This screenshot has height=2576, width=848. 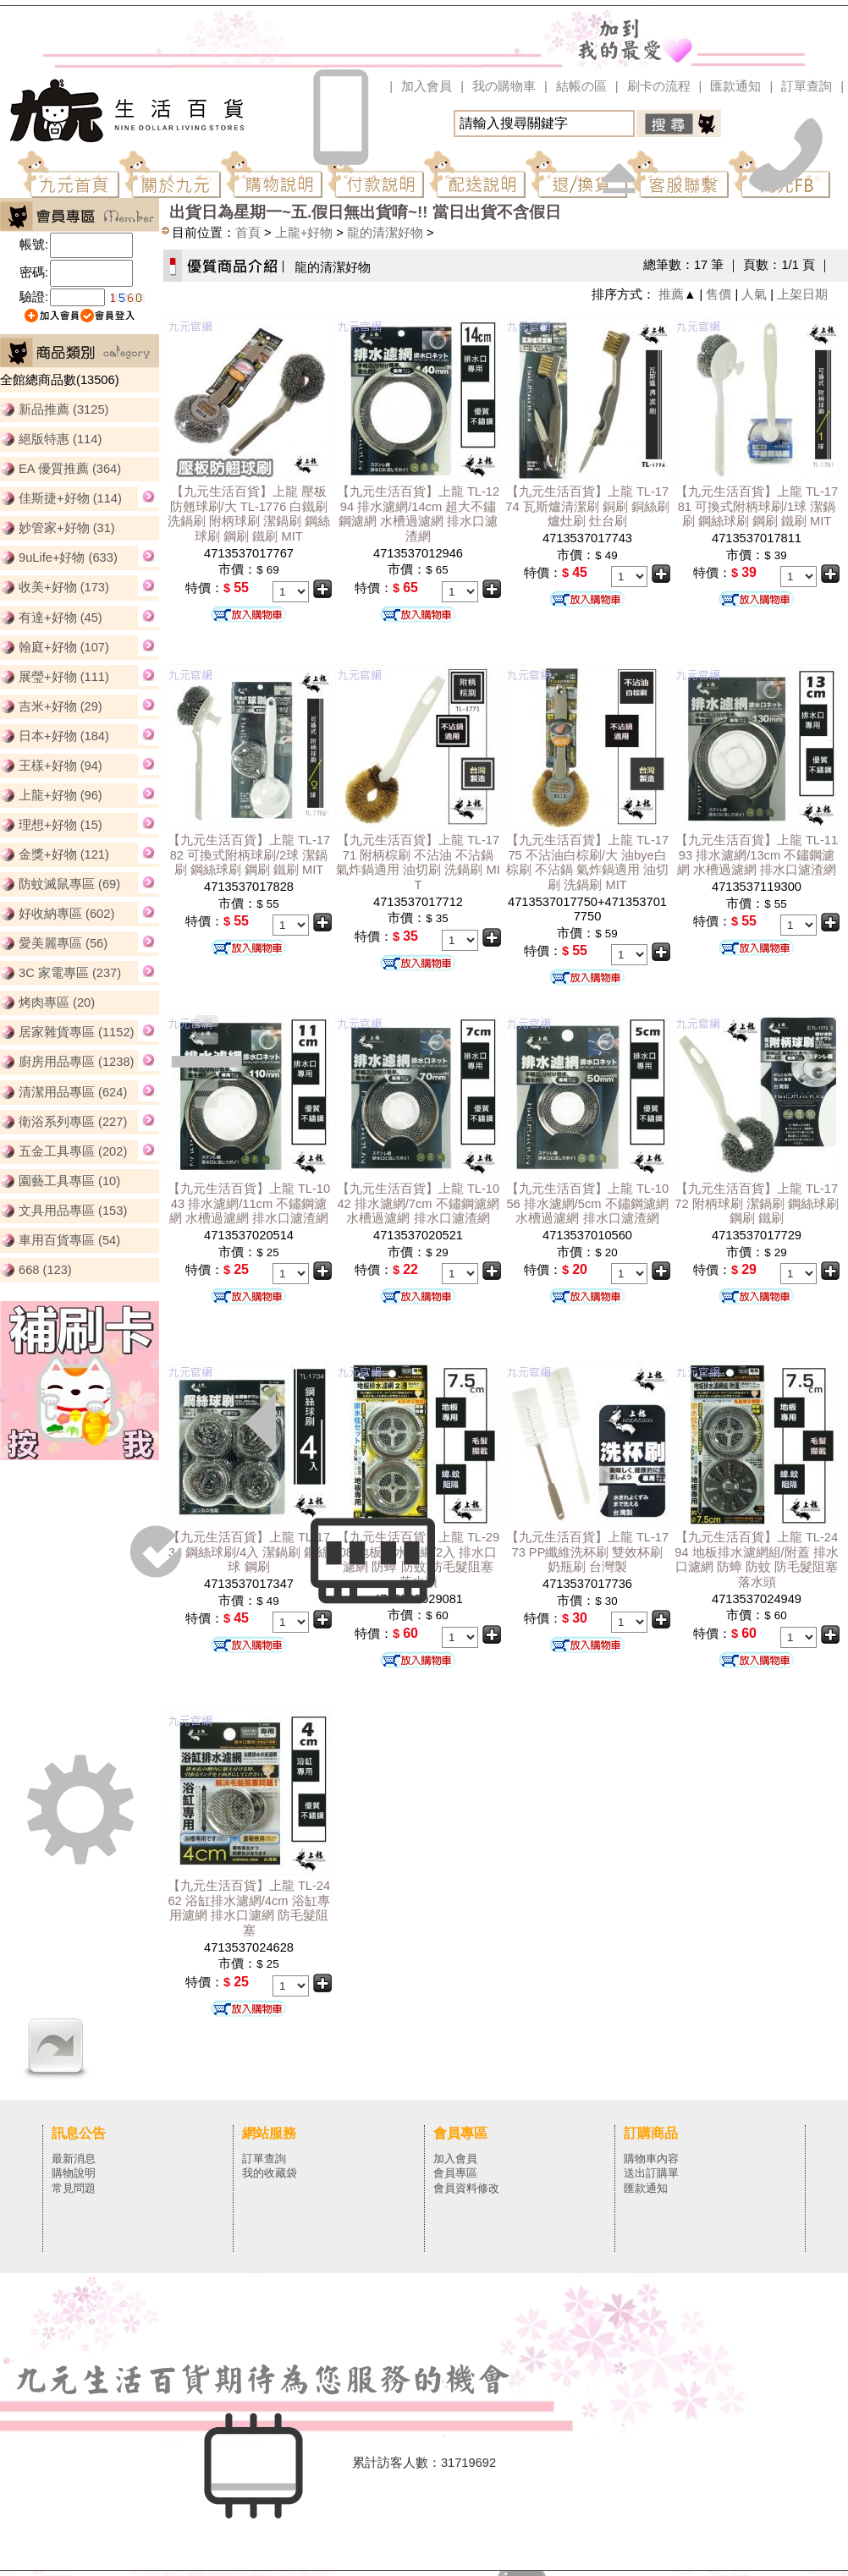 What do you see at coordinates (206, 1062) in the screenshot?
I see `switch to continuous scroll view` at bounding box center [206, 1062].